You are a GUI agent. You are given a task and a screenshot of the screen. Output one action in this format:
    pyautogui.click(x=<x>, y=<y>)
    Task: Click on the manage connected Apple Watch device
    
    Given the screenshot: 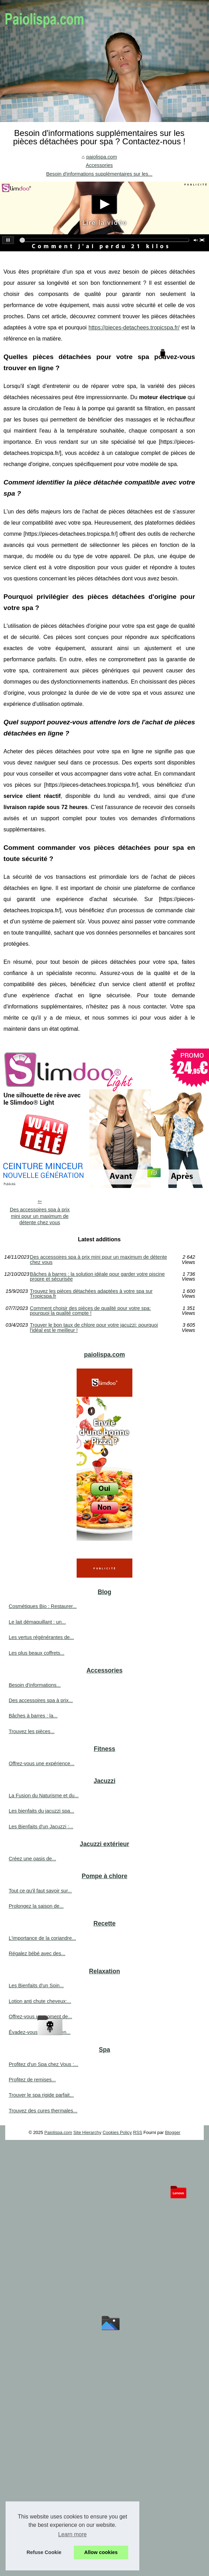 What is the action you would take?
    pyautogui.click(x=163, y=354)
    